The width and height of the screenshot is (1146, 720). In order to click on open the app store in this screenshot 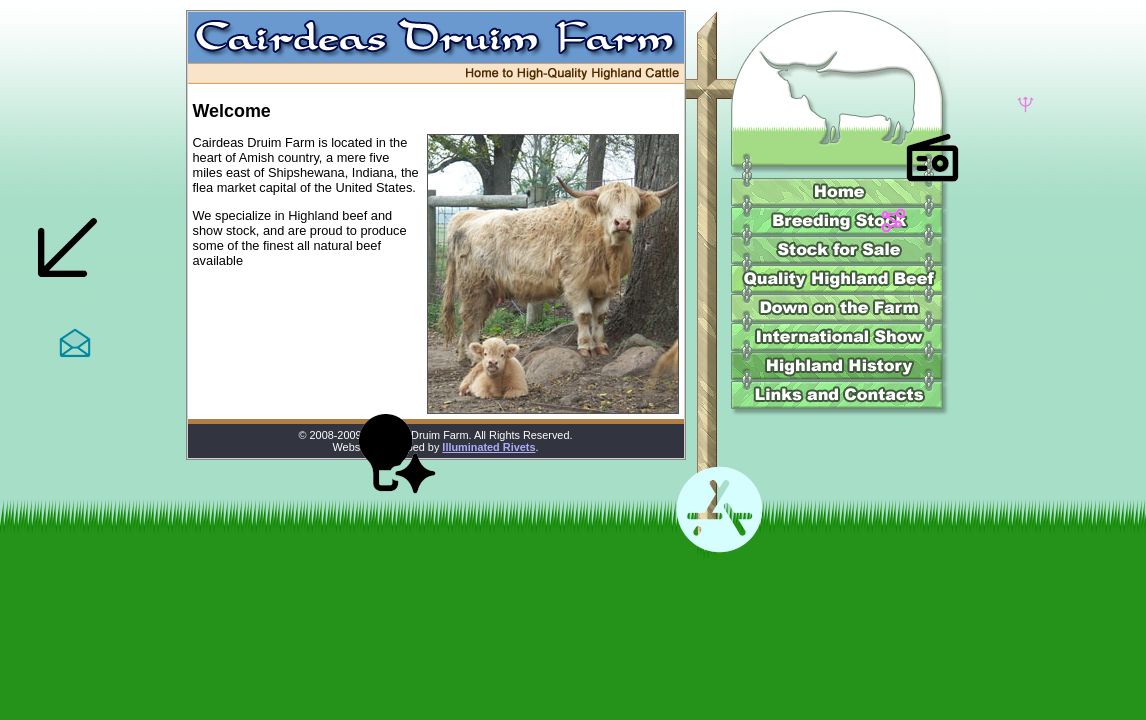, I will do `click(719, 509)`.